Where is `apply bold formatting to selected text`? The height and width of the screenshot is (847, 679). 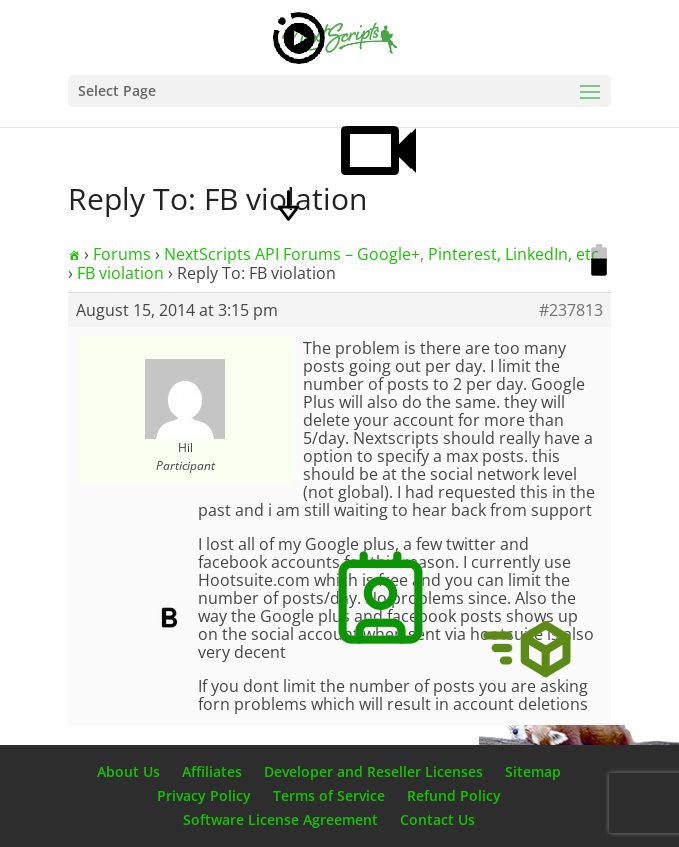 apply bold formatting to selected text is located at coordinates (169, 619).